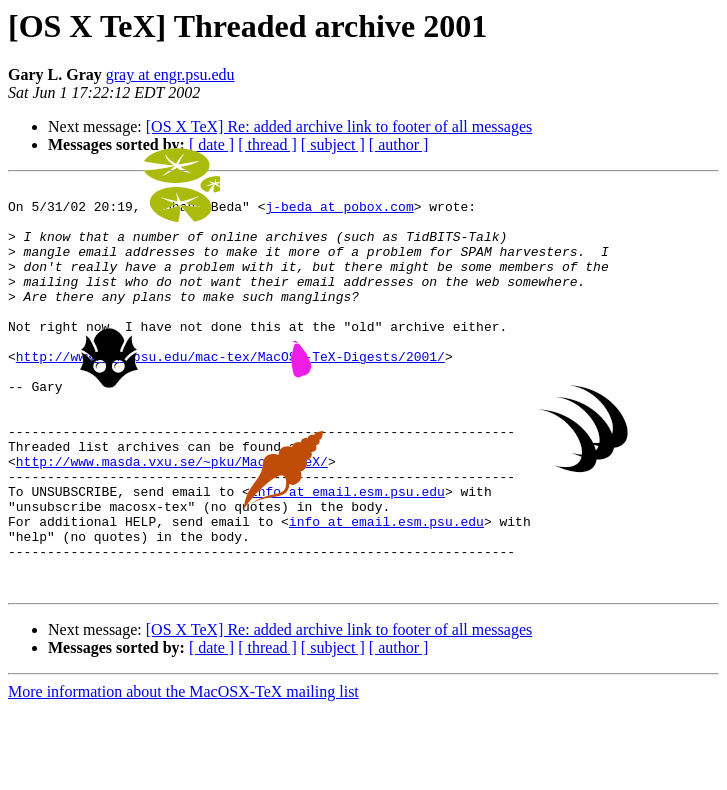 Image resolution: width=727 pixels, height=790 pixels. I want to click on attack or slash action in a game, so click(583, 429).